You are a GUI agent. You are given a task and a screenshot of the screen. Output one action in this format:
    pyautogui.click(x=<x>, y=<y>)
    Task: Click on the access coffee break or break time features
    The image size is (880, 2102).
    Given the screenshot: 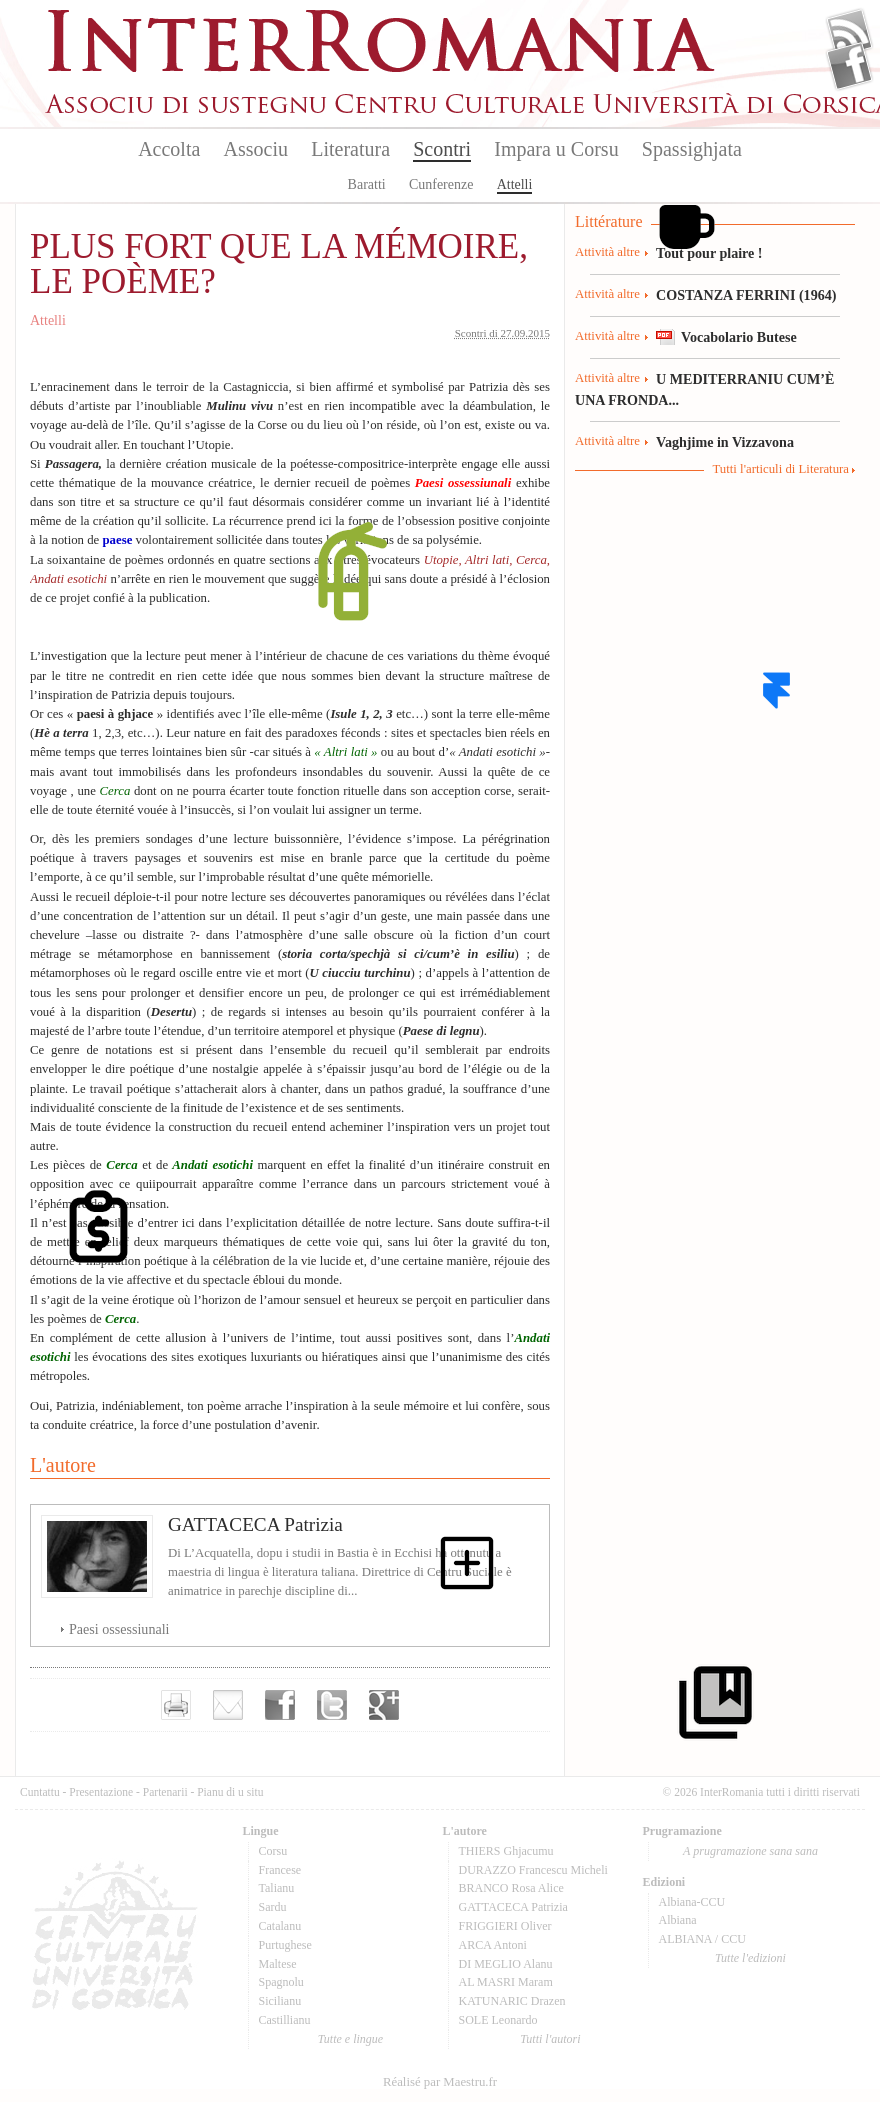 What is the action you would take?
    pyautogui.click(x=687, y=227)
    